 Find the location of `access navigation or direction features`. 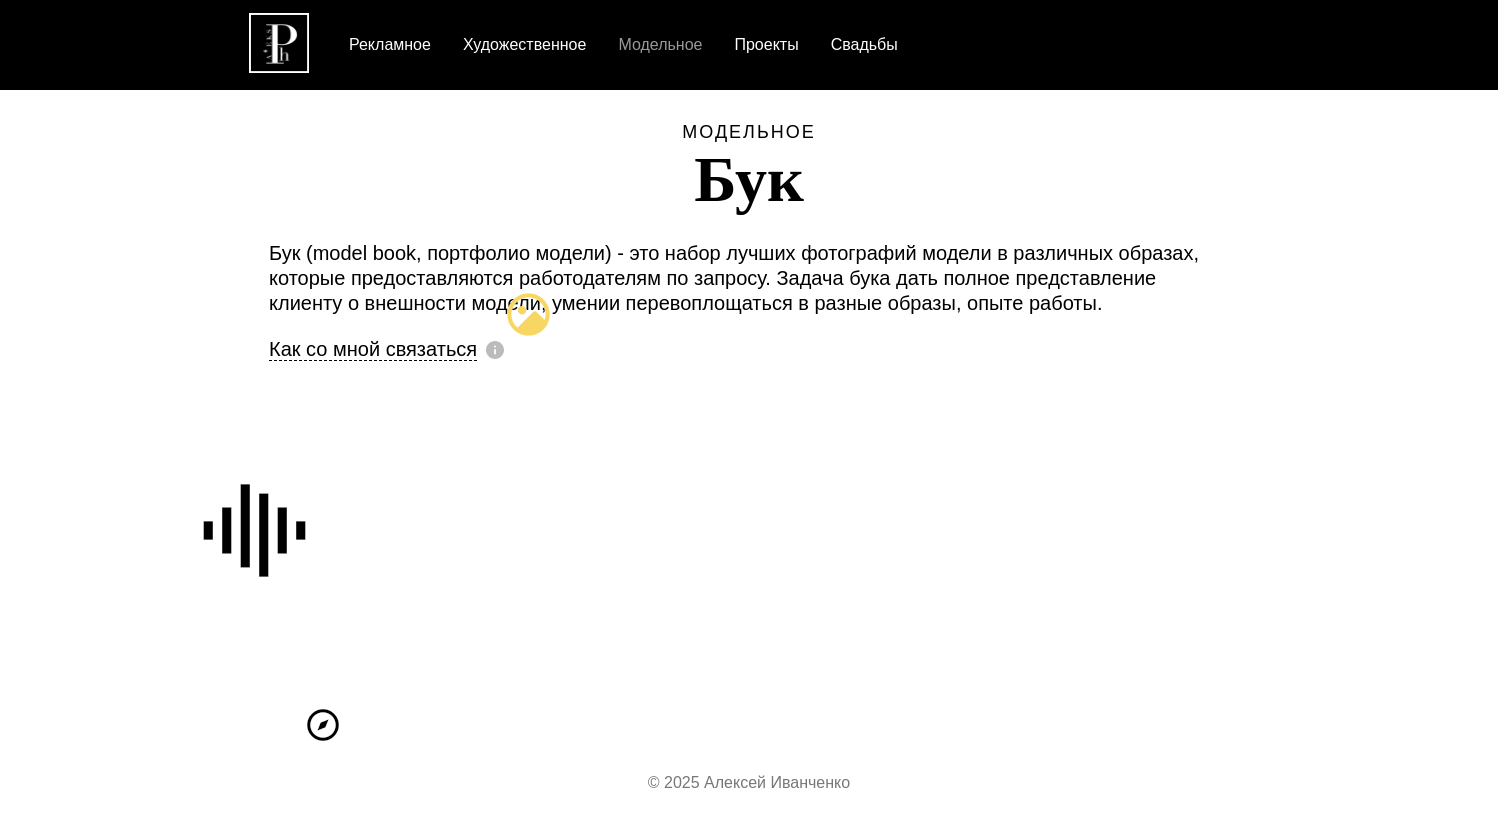

access navigation or direction features is located at coordinates (323, 725).